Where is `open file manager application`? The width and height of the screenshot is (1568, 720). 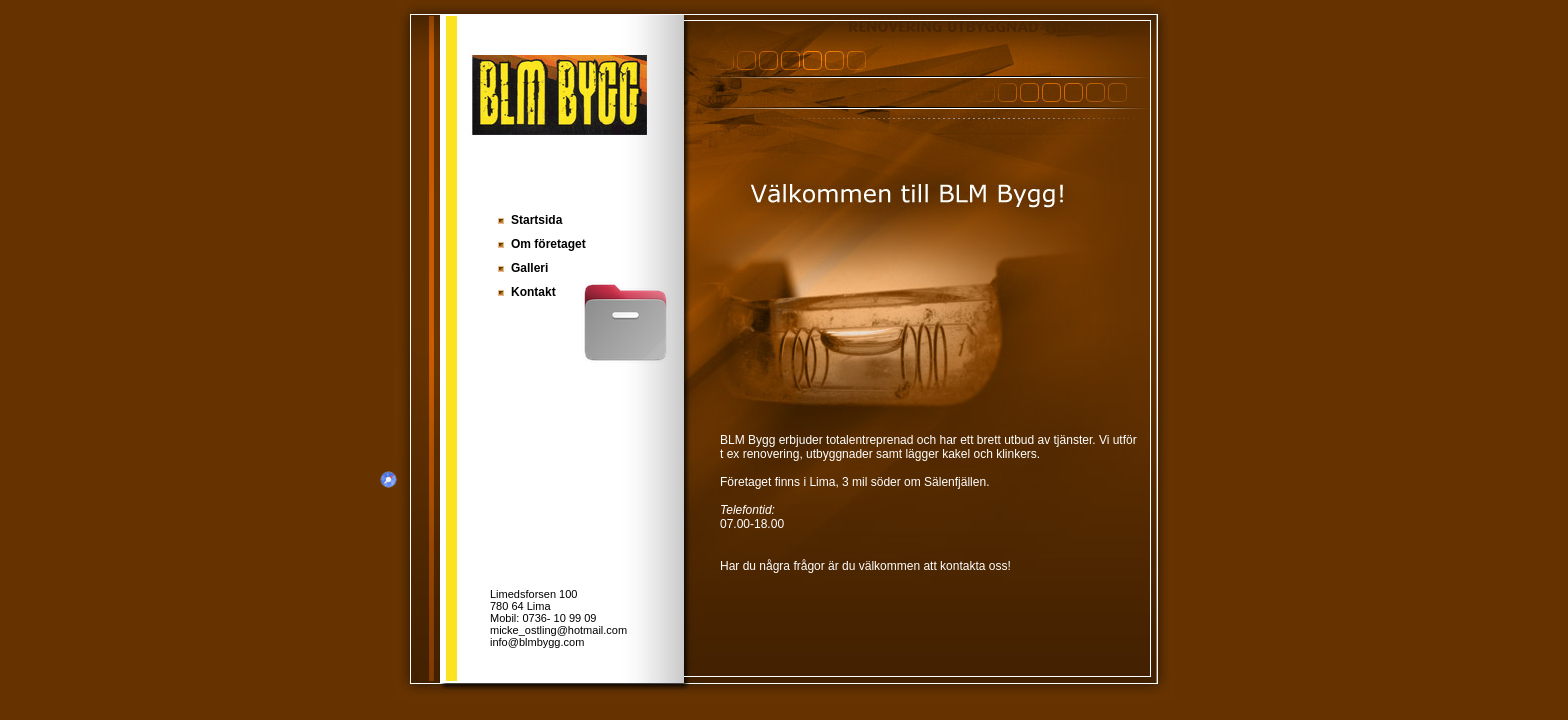
open file manager application is located at coordinates (625, 322).